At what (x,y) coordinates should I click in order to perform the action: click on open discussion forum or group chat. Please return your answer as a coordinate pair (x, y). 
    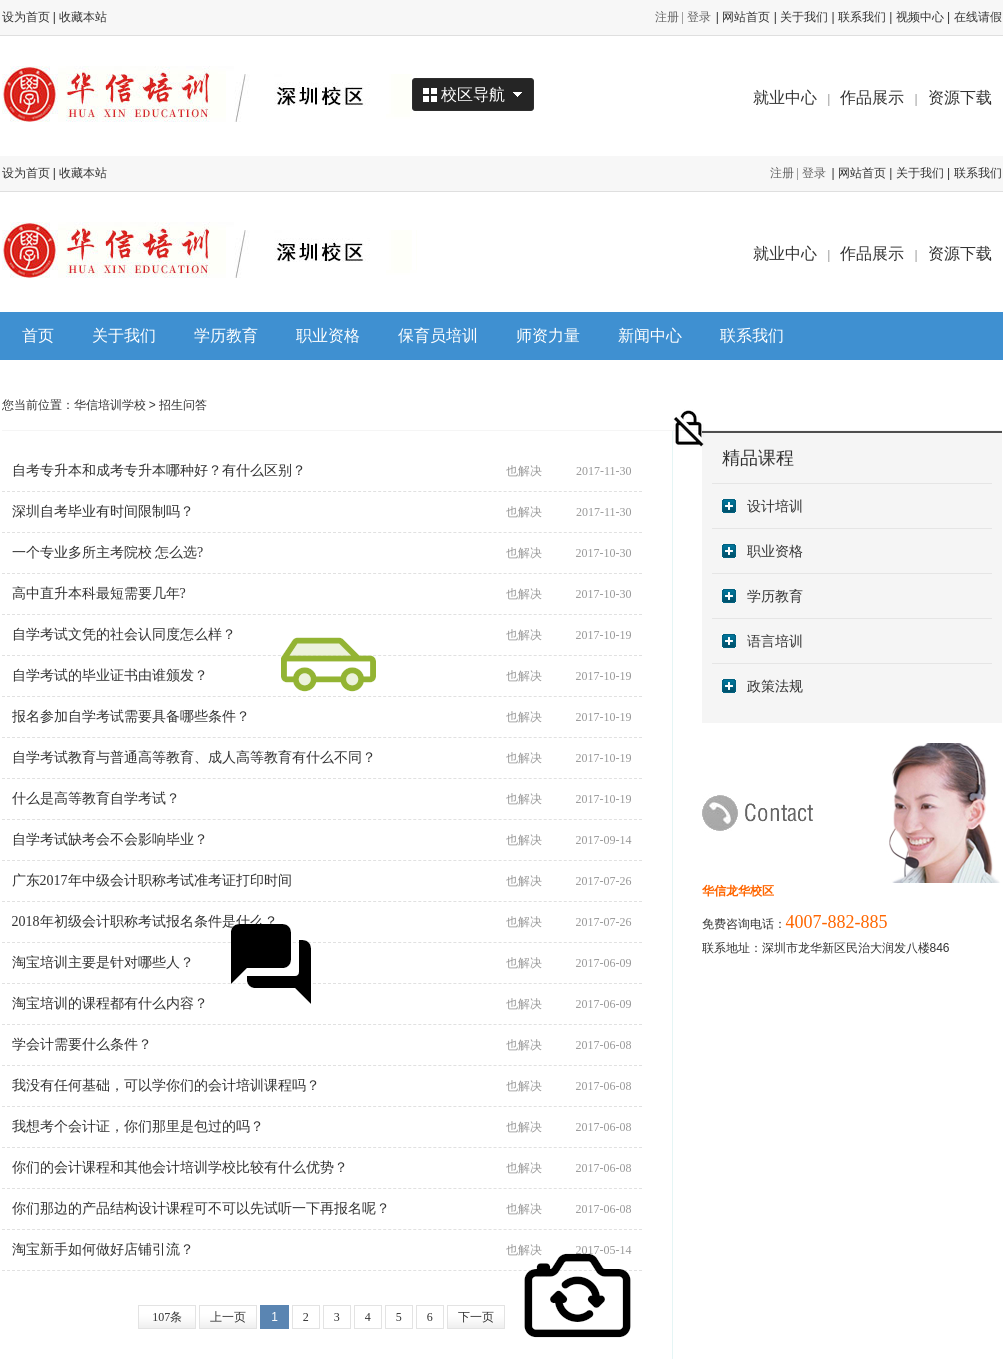
    Looking at the image, I should click on (271, 964).